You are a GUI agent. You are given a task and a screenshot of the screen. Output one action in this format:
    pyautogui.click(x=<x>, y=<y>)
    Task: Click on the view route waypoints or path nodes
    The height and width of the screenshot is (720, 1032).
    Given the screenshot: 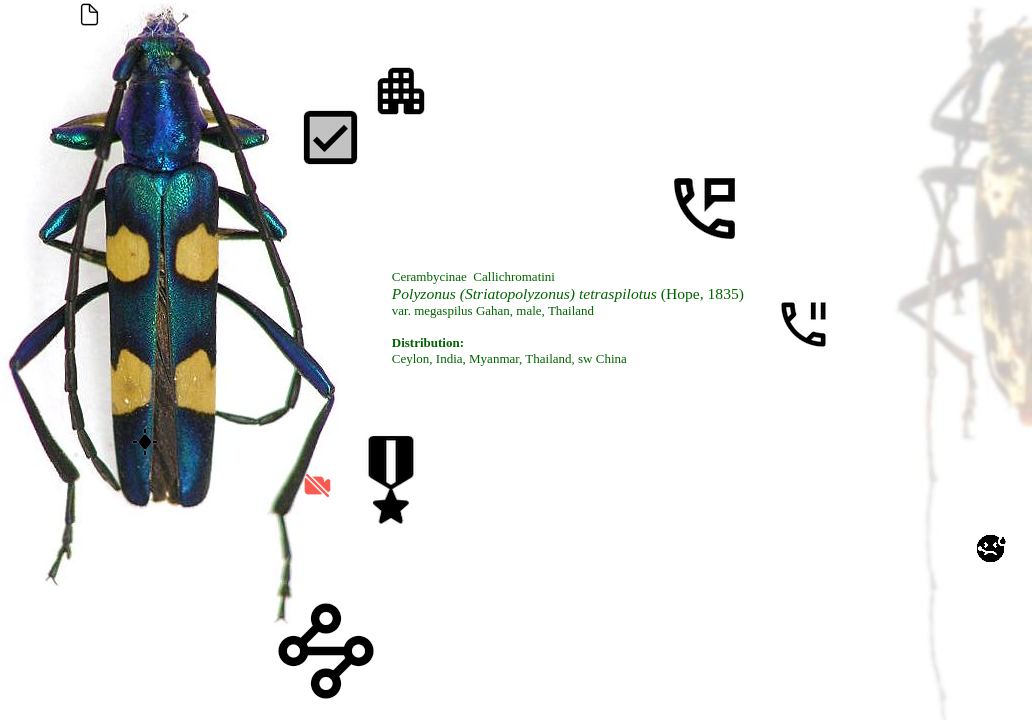 What is the action you would take?
    pyautogui.click(x=326, y=651)
    